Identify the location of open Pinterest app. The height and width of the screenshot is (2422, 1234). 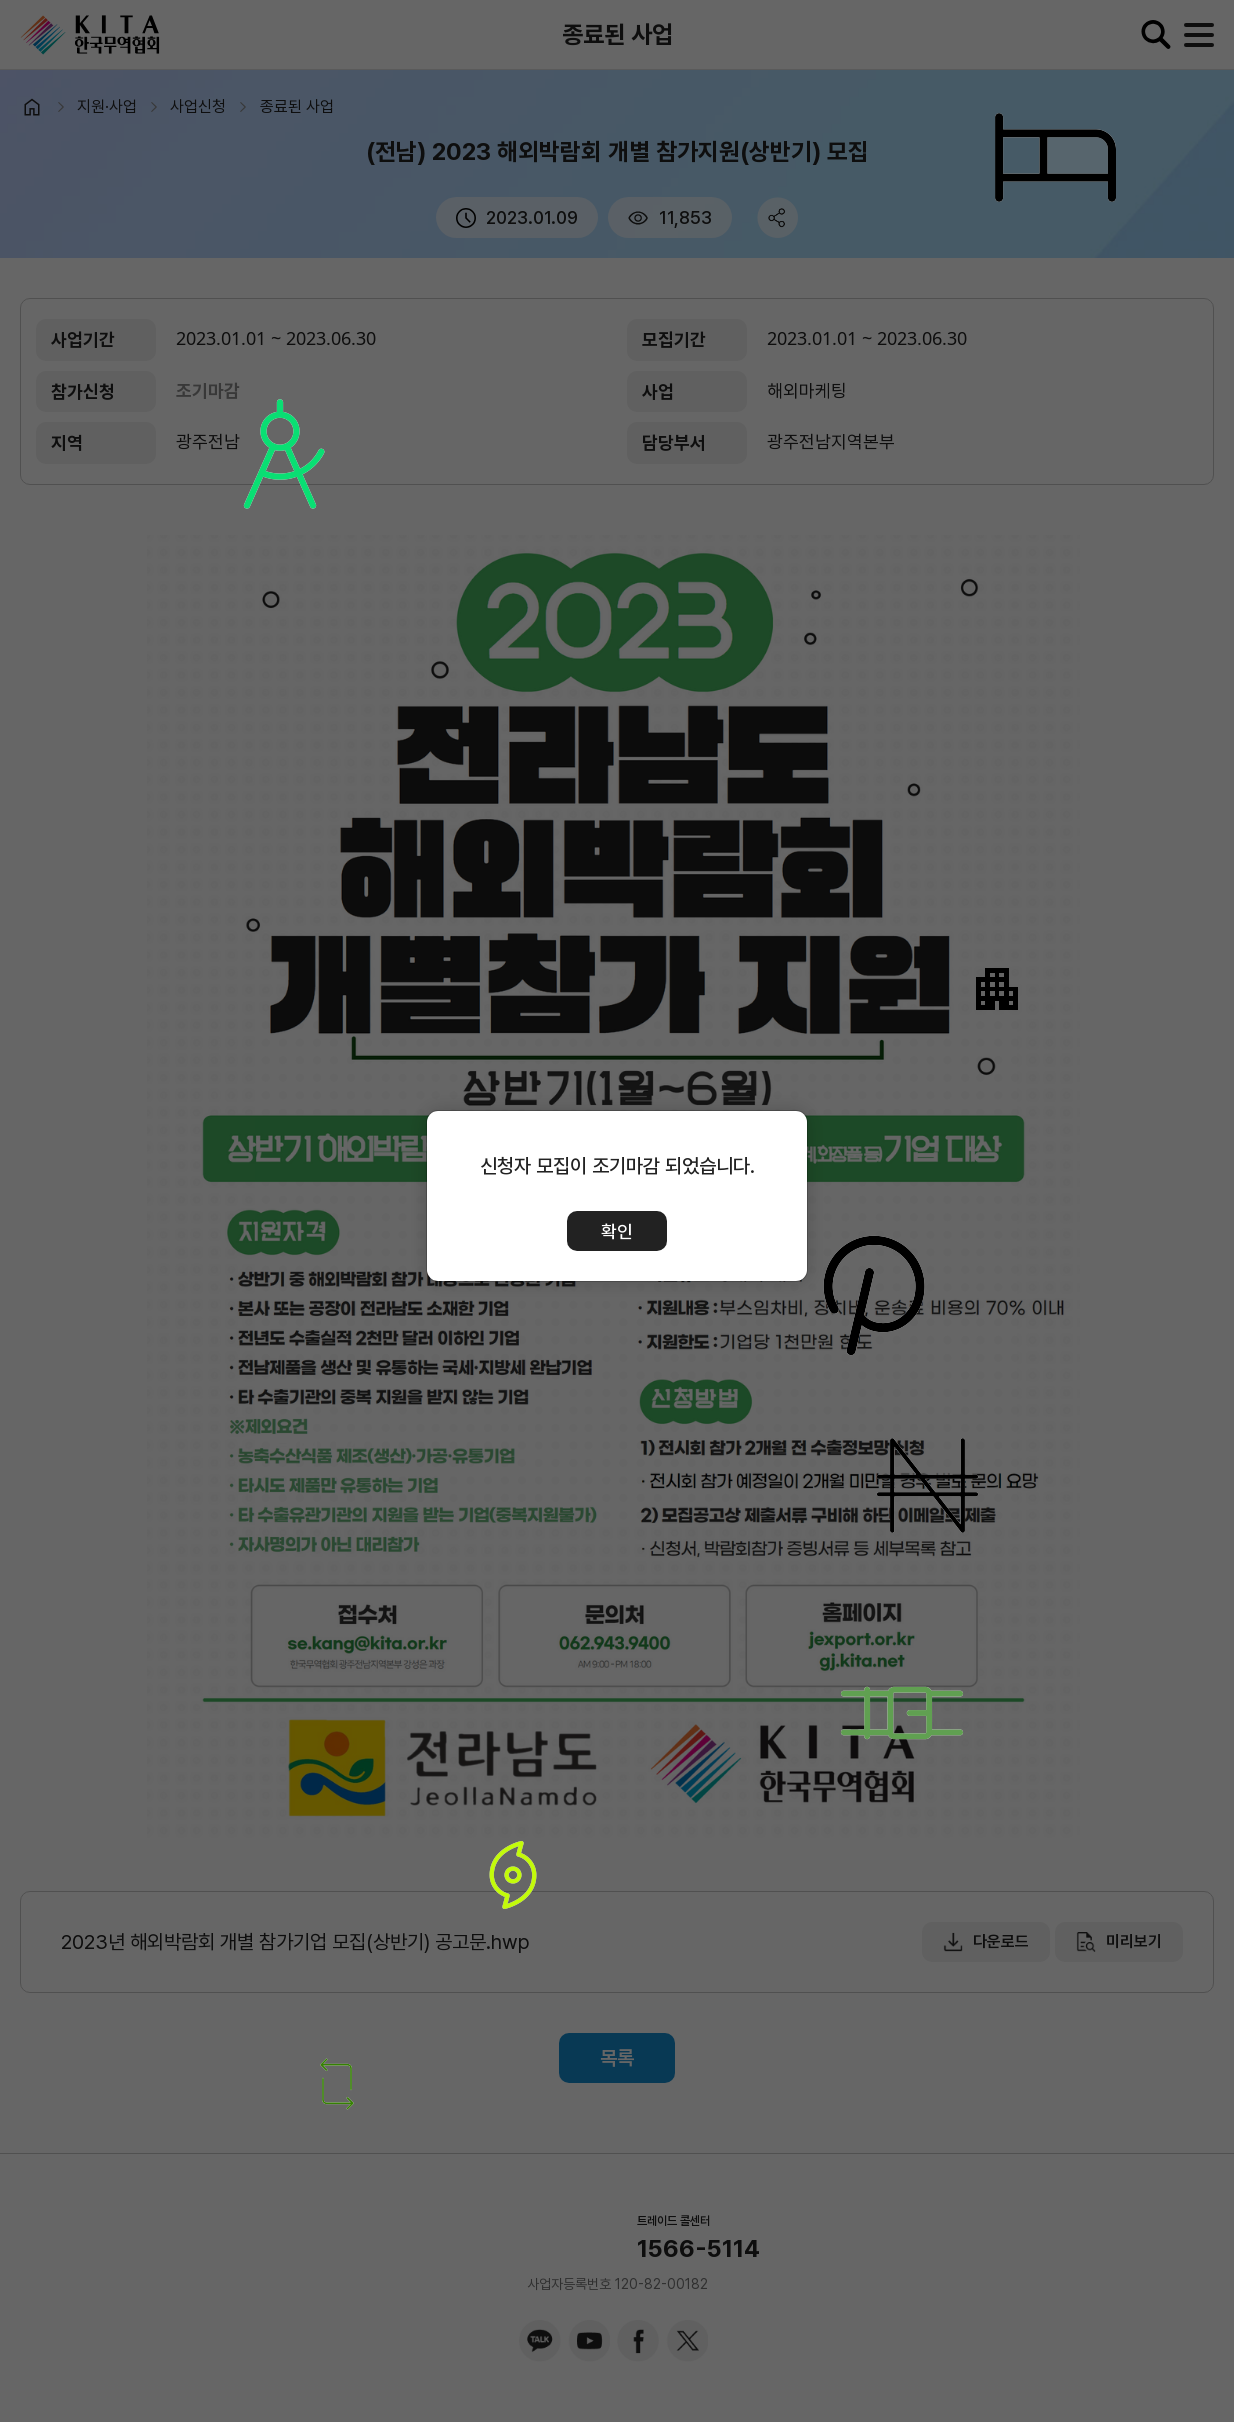
(869, 1295).